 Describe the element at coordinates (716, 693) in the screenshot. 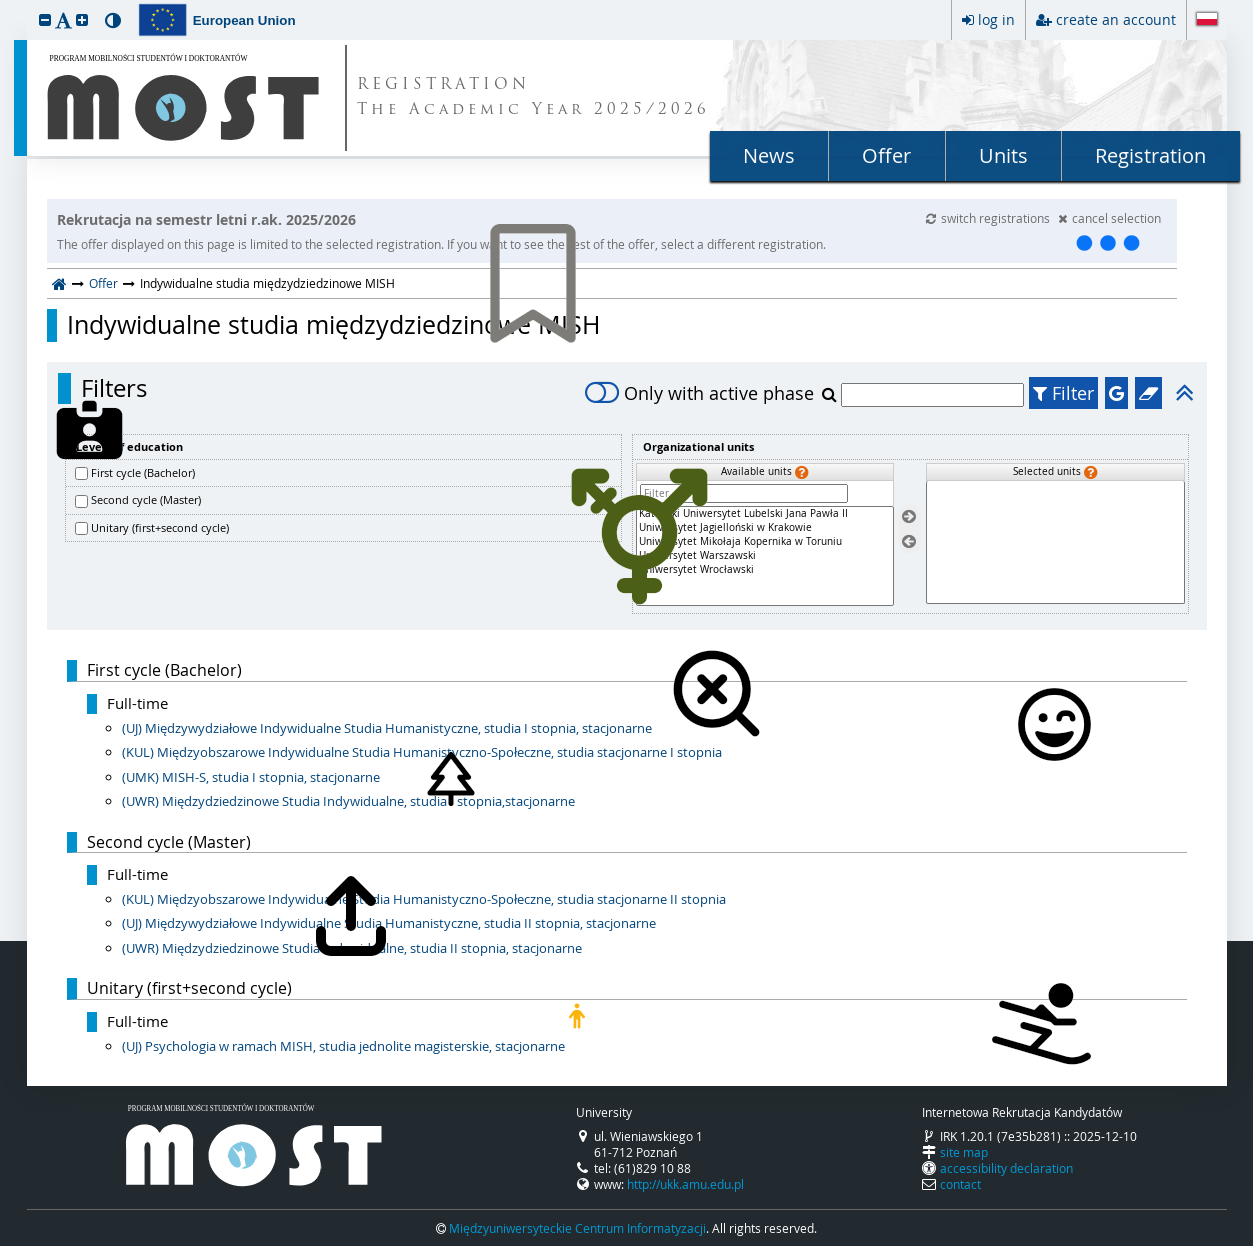

I see `clear search query` at that location.